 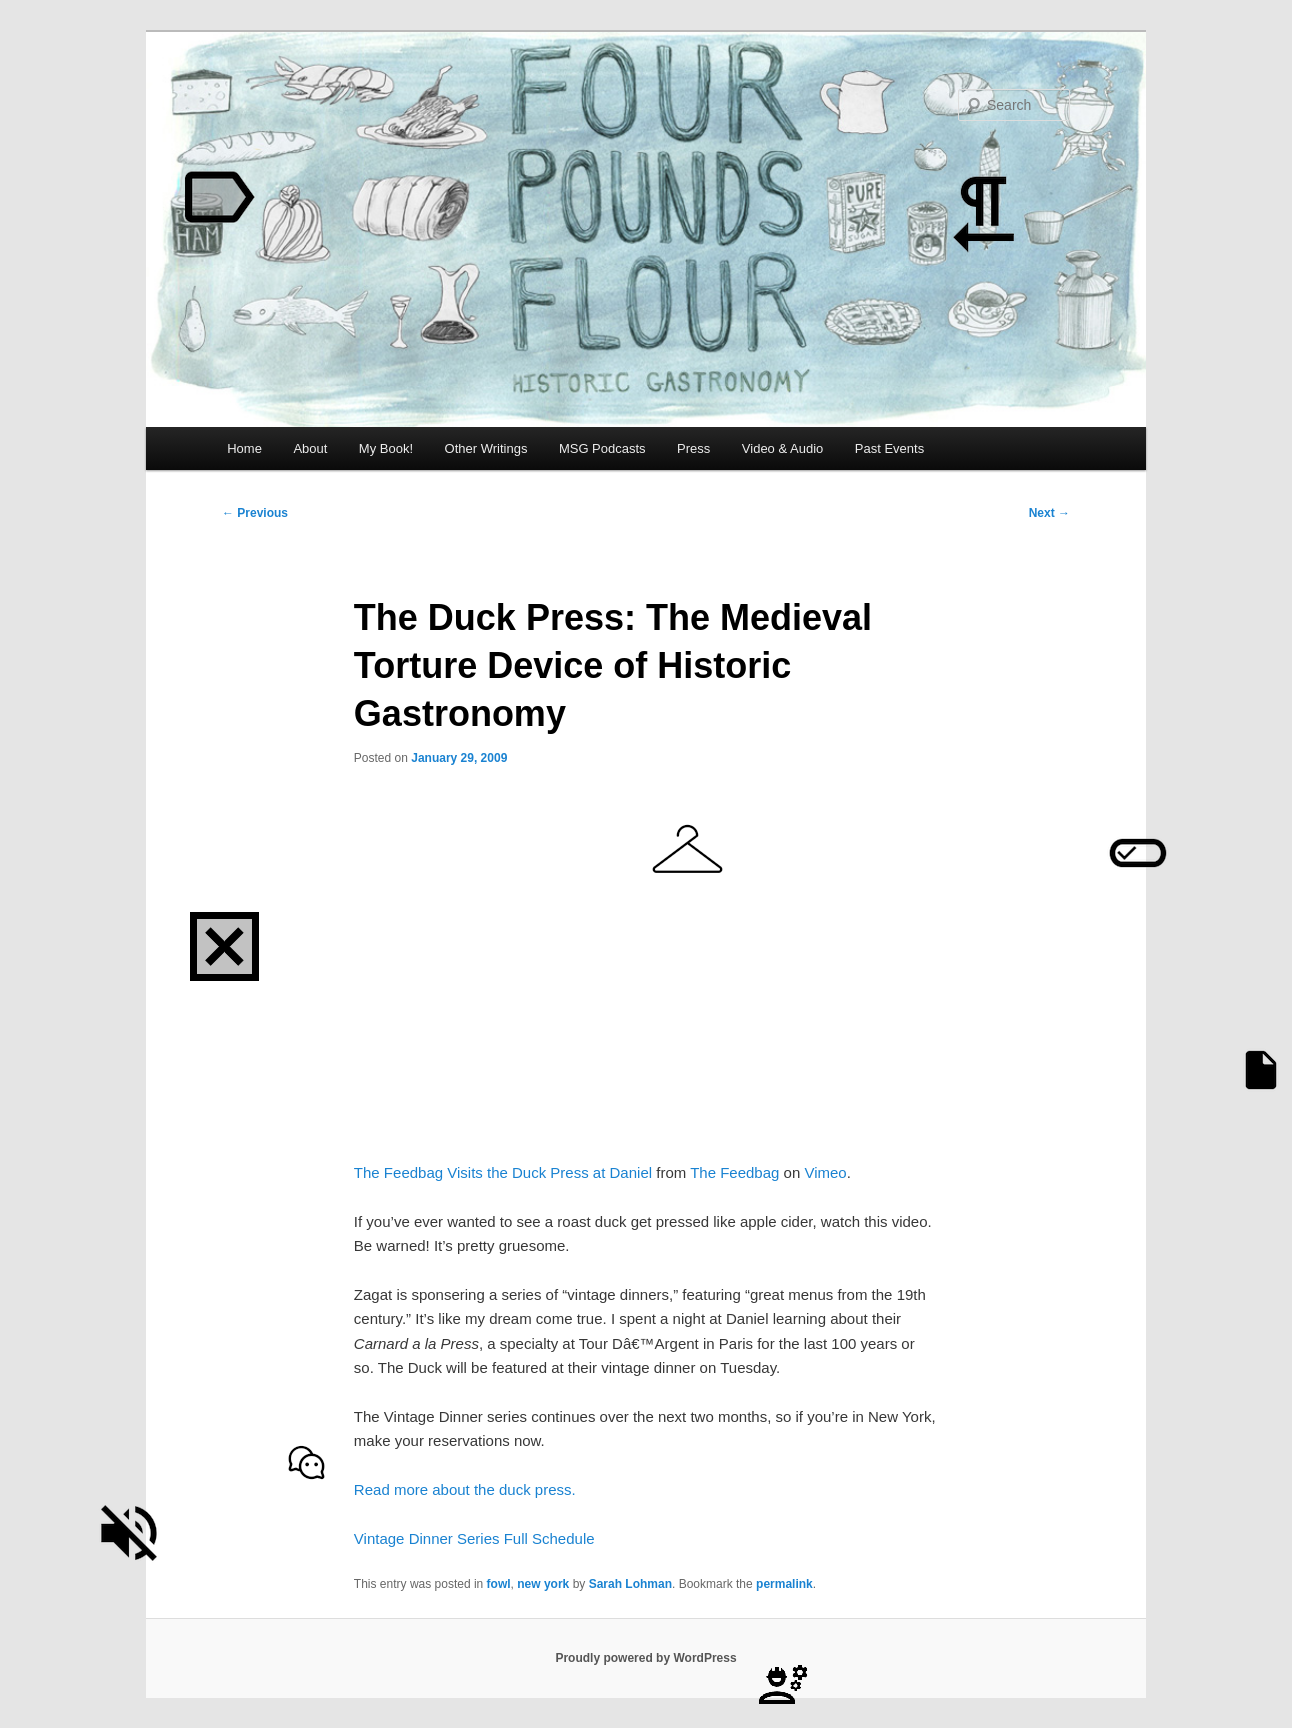 What do you see at coordinates (129, 1533) in the screenshot?
I see `mute audio or sound` at bounding box center [129, 1533].